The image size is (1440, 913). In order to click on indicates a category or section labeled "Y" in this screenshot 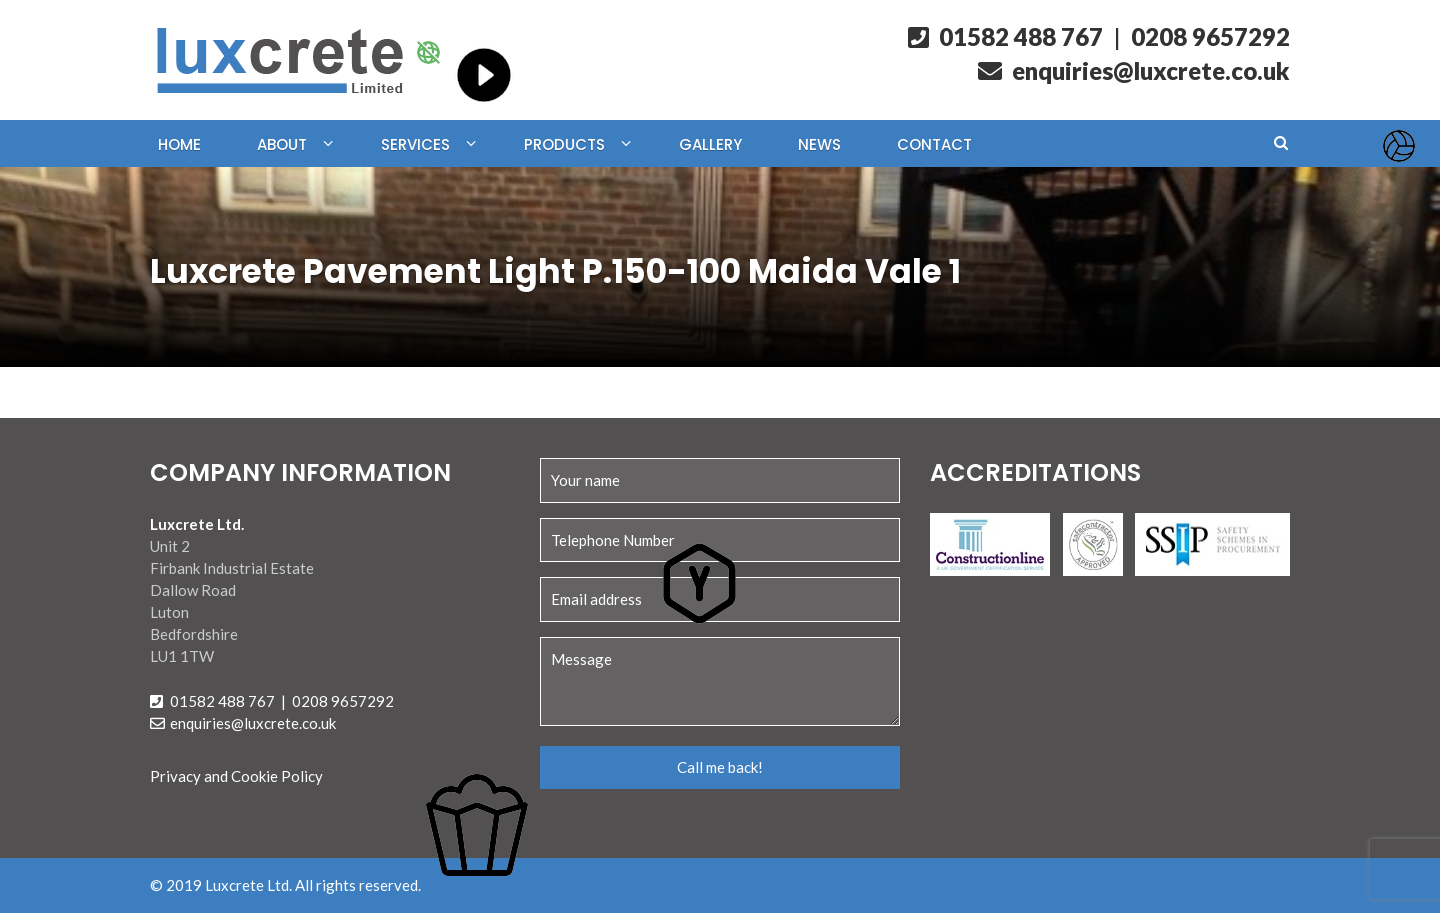, I will do `click(699, 583)`.